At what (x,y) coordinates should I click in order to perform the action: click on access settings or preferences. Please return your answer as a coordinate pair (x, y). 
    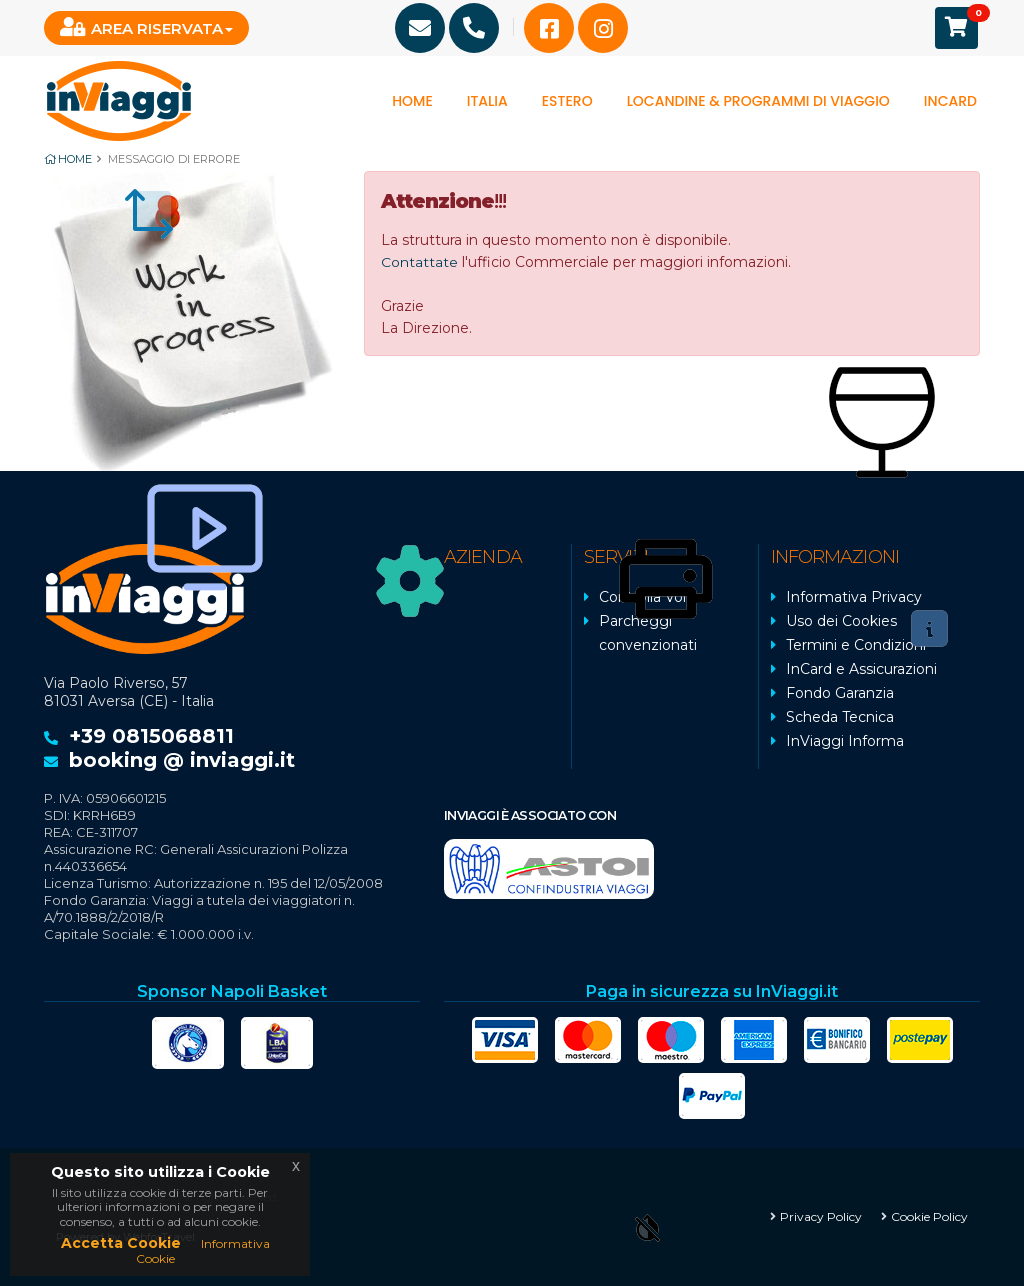
    Looking at the image, I should click on (410, 581).